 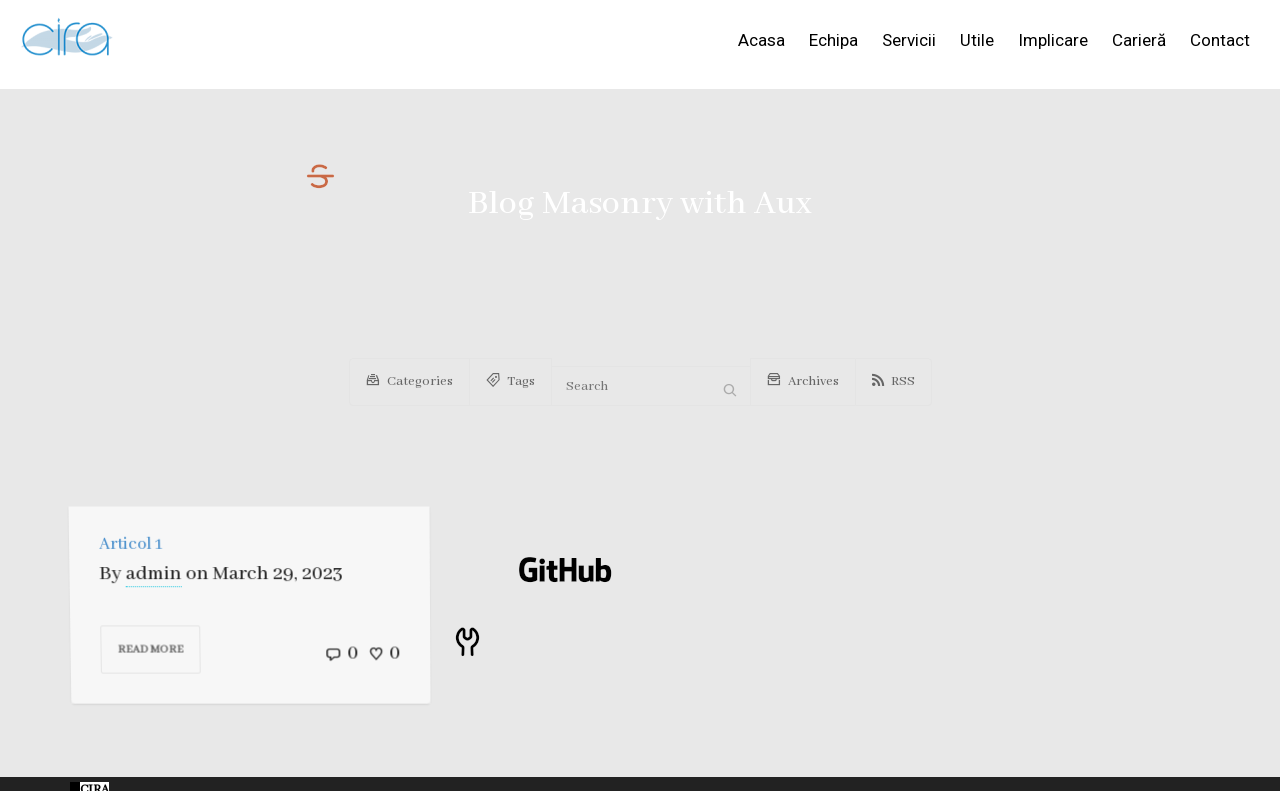 What do you see at coordinates (565, 569) in the screenshot?
I see `link to GitHub repository` at bounding box center [565, 569].